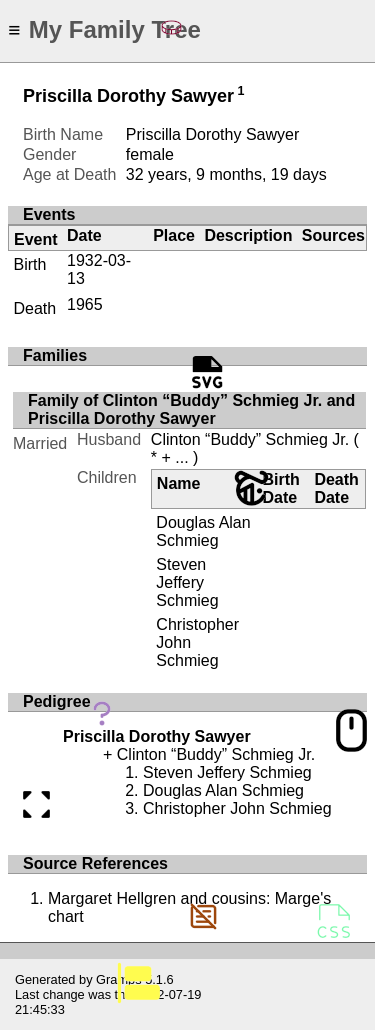 The width and height of the screenshot is (375, 1030). I want to click on access help or support, so click(102, 713).